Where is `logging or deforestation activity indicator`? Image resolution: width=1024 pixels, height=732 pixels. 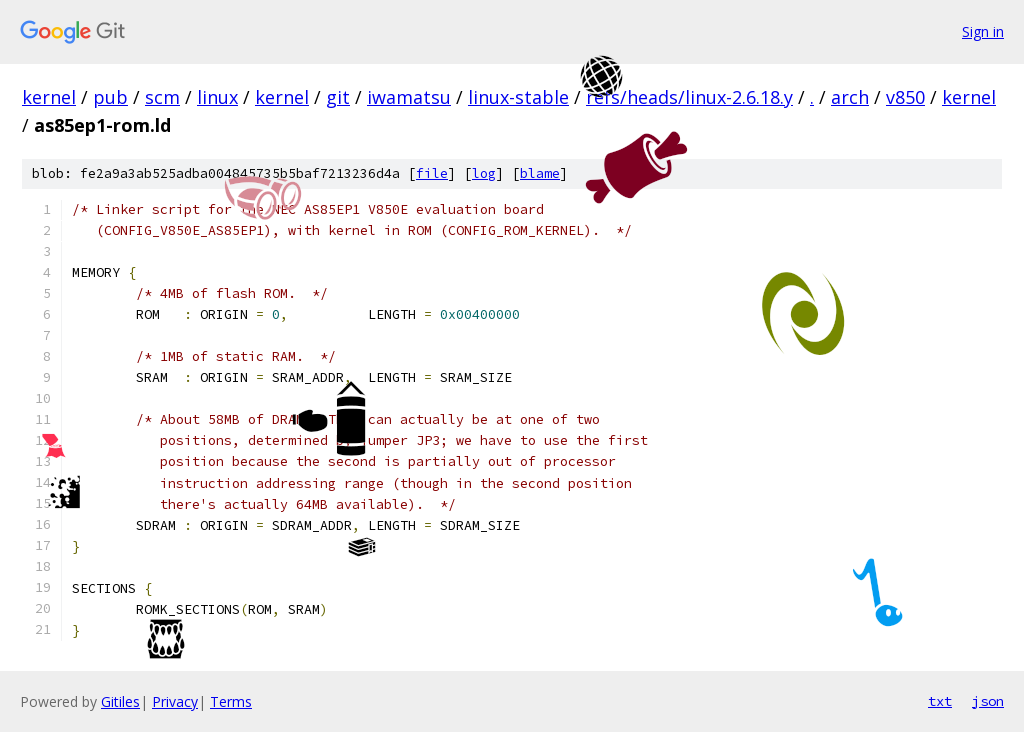
logging or deforestation activity indicator is located at coordinates (54, 446).